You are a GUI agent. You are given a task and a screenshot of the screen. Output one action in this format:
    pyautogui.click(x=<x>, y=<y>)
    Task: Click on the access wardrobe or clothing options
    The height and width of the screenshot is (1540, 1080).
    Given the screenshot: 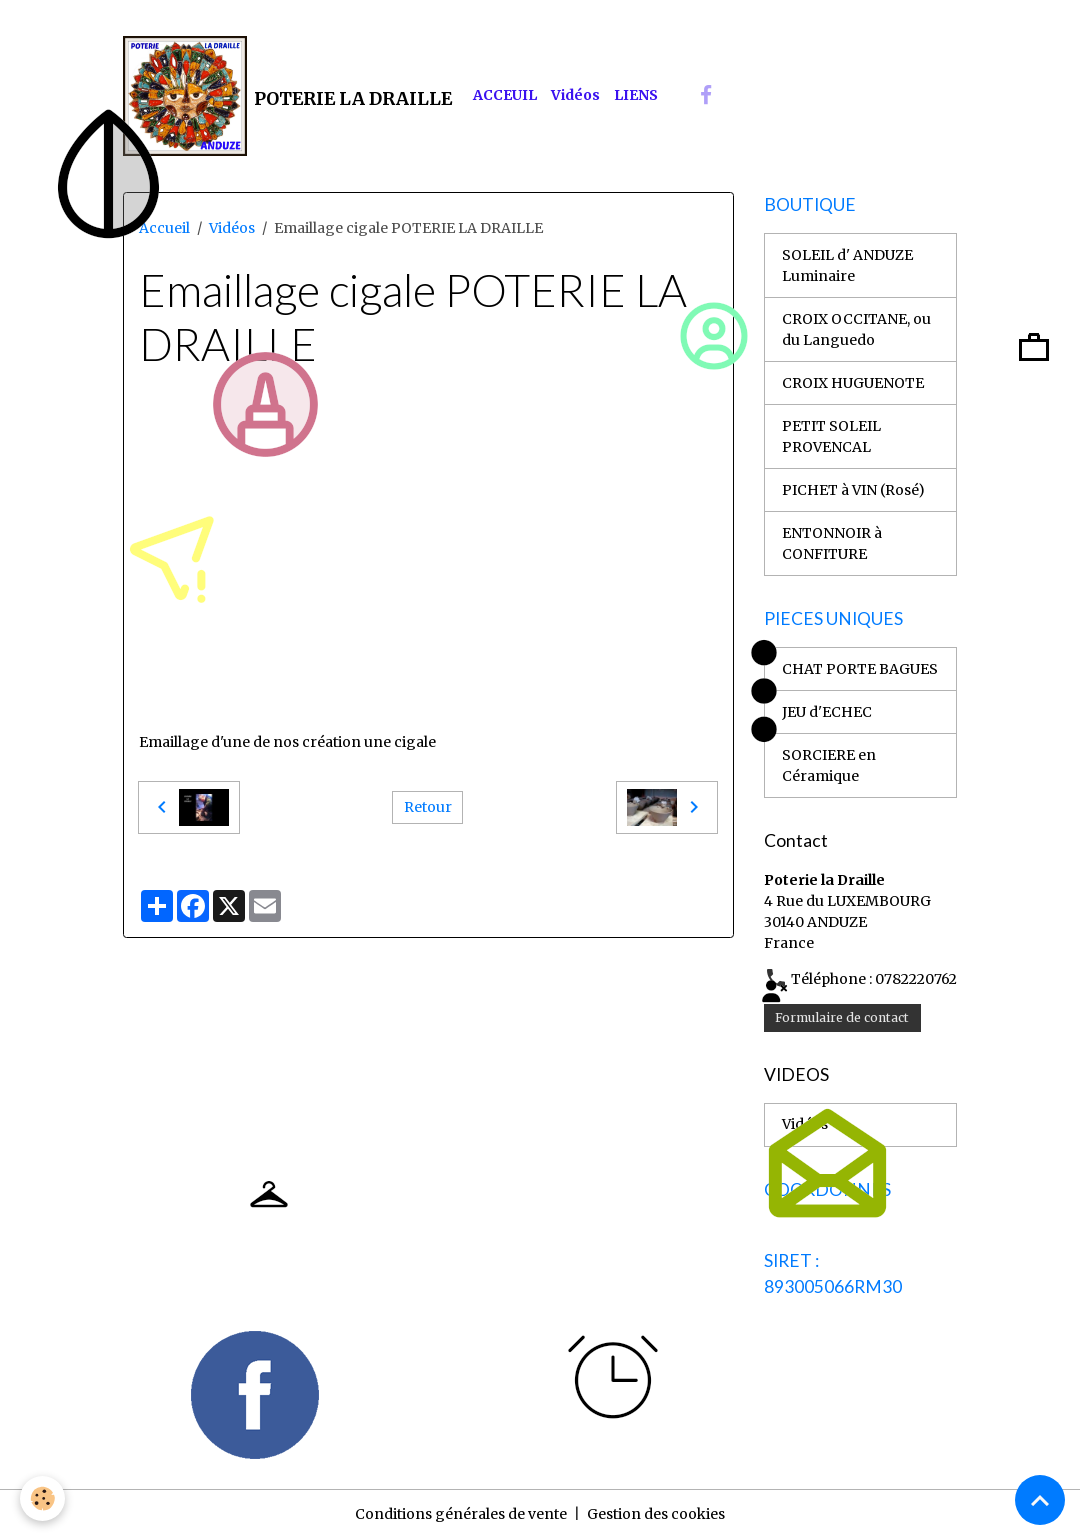 What is the action you would take?
    pyautogui.click(x=269, y=1196)
    